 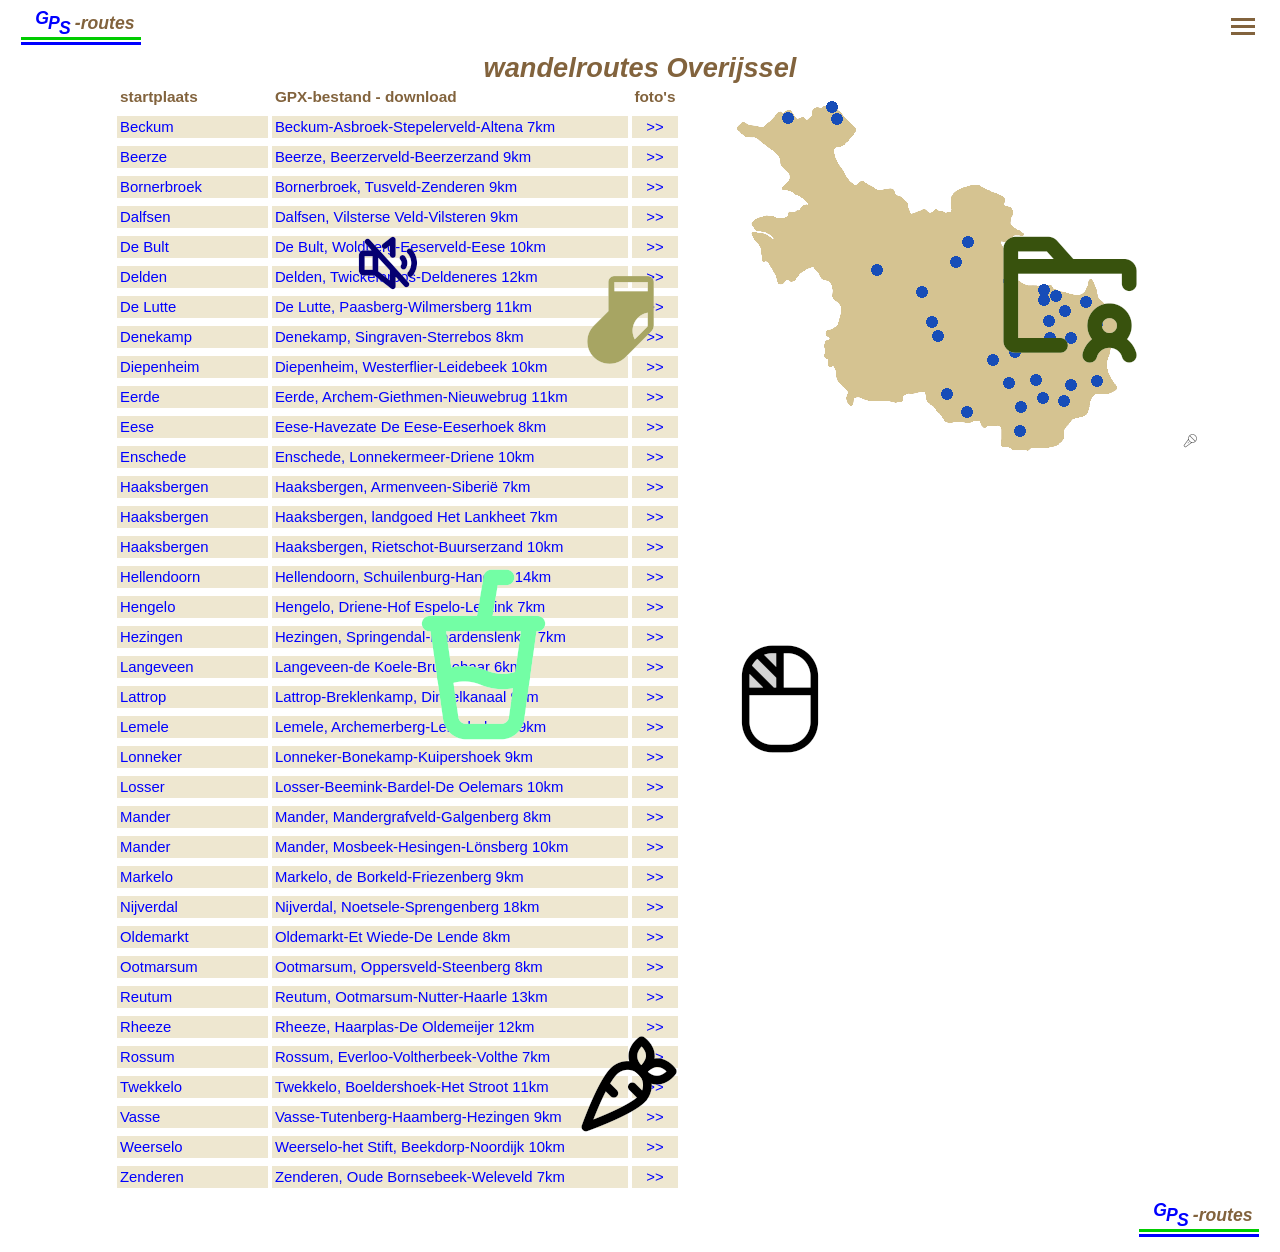 What do you see at coordinates (1070, 296) in the screenshot?
I see `access user files or personal folder` at bounding box center [1070, 296].